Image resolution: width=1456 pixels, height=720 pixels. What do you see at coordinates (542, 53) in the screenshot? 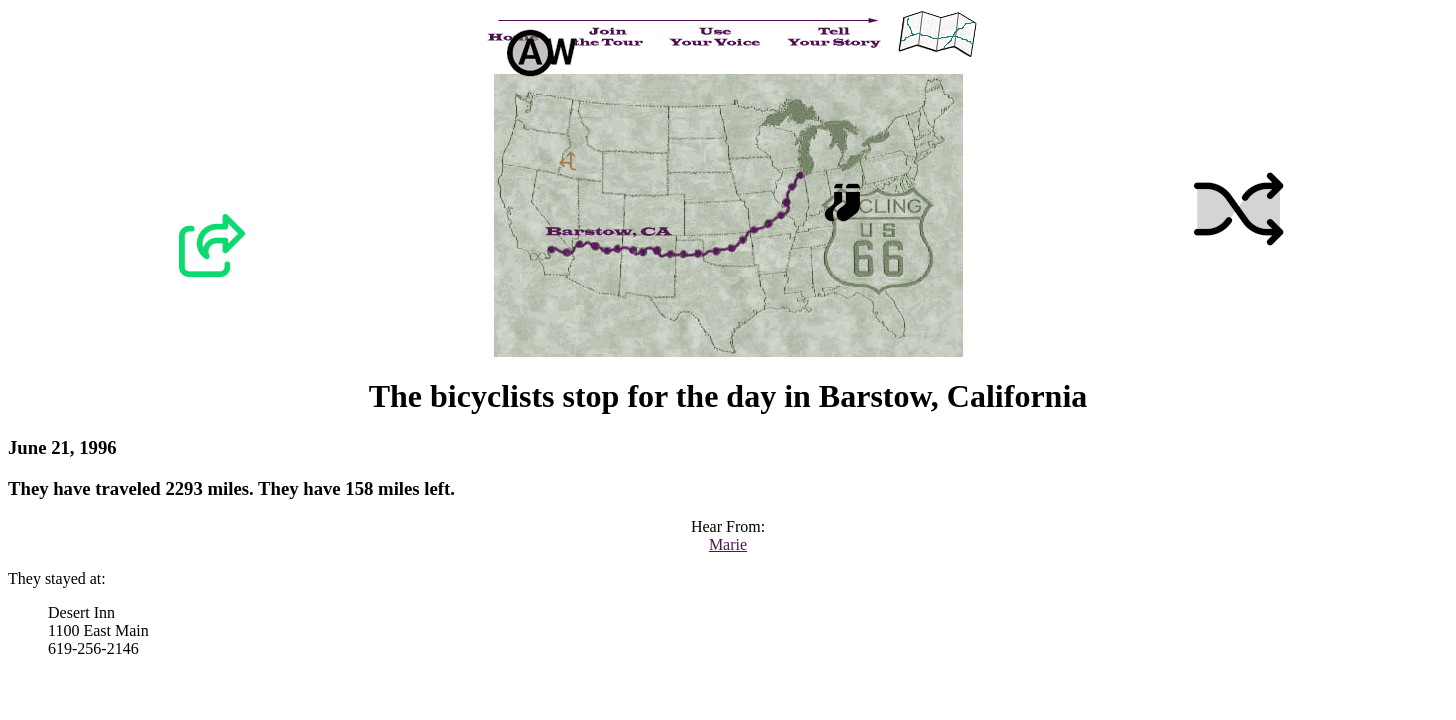
I see `enable auto white balance` at bounding box center [542, 53].